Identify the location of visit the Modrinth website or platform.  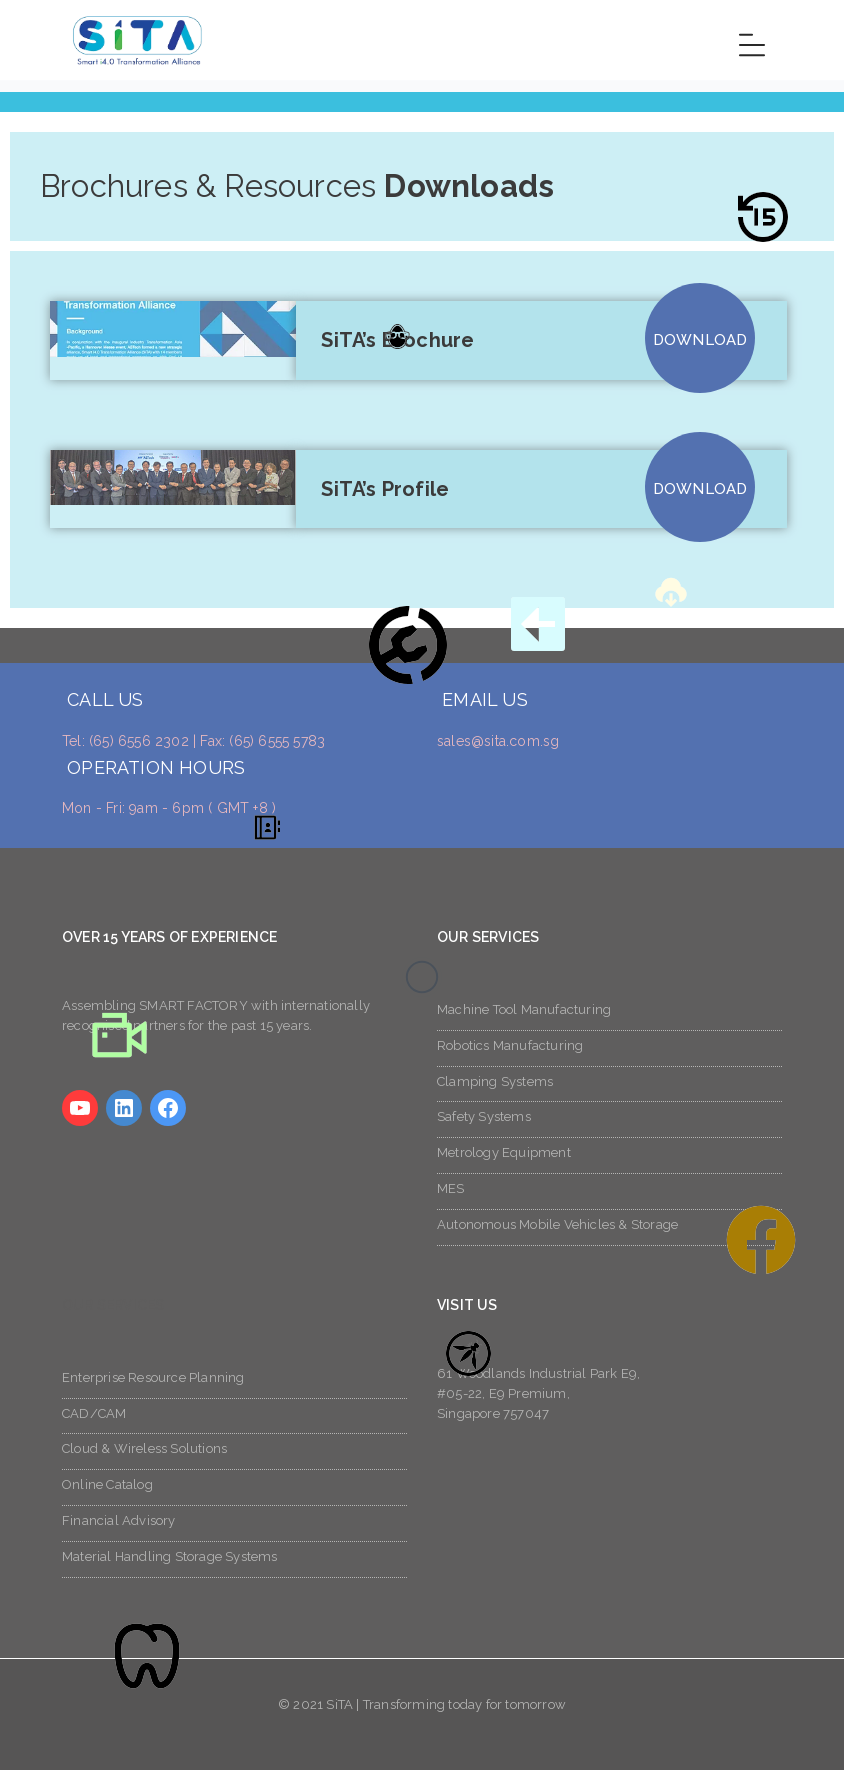
(408, 645).